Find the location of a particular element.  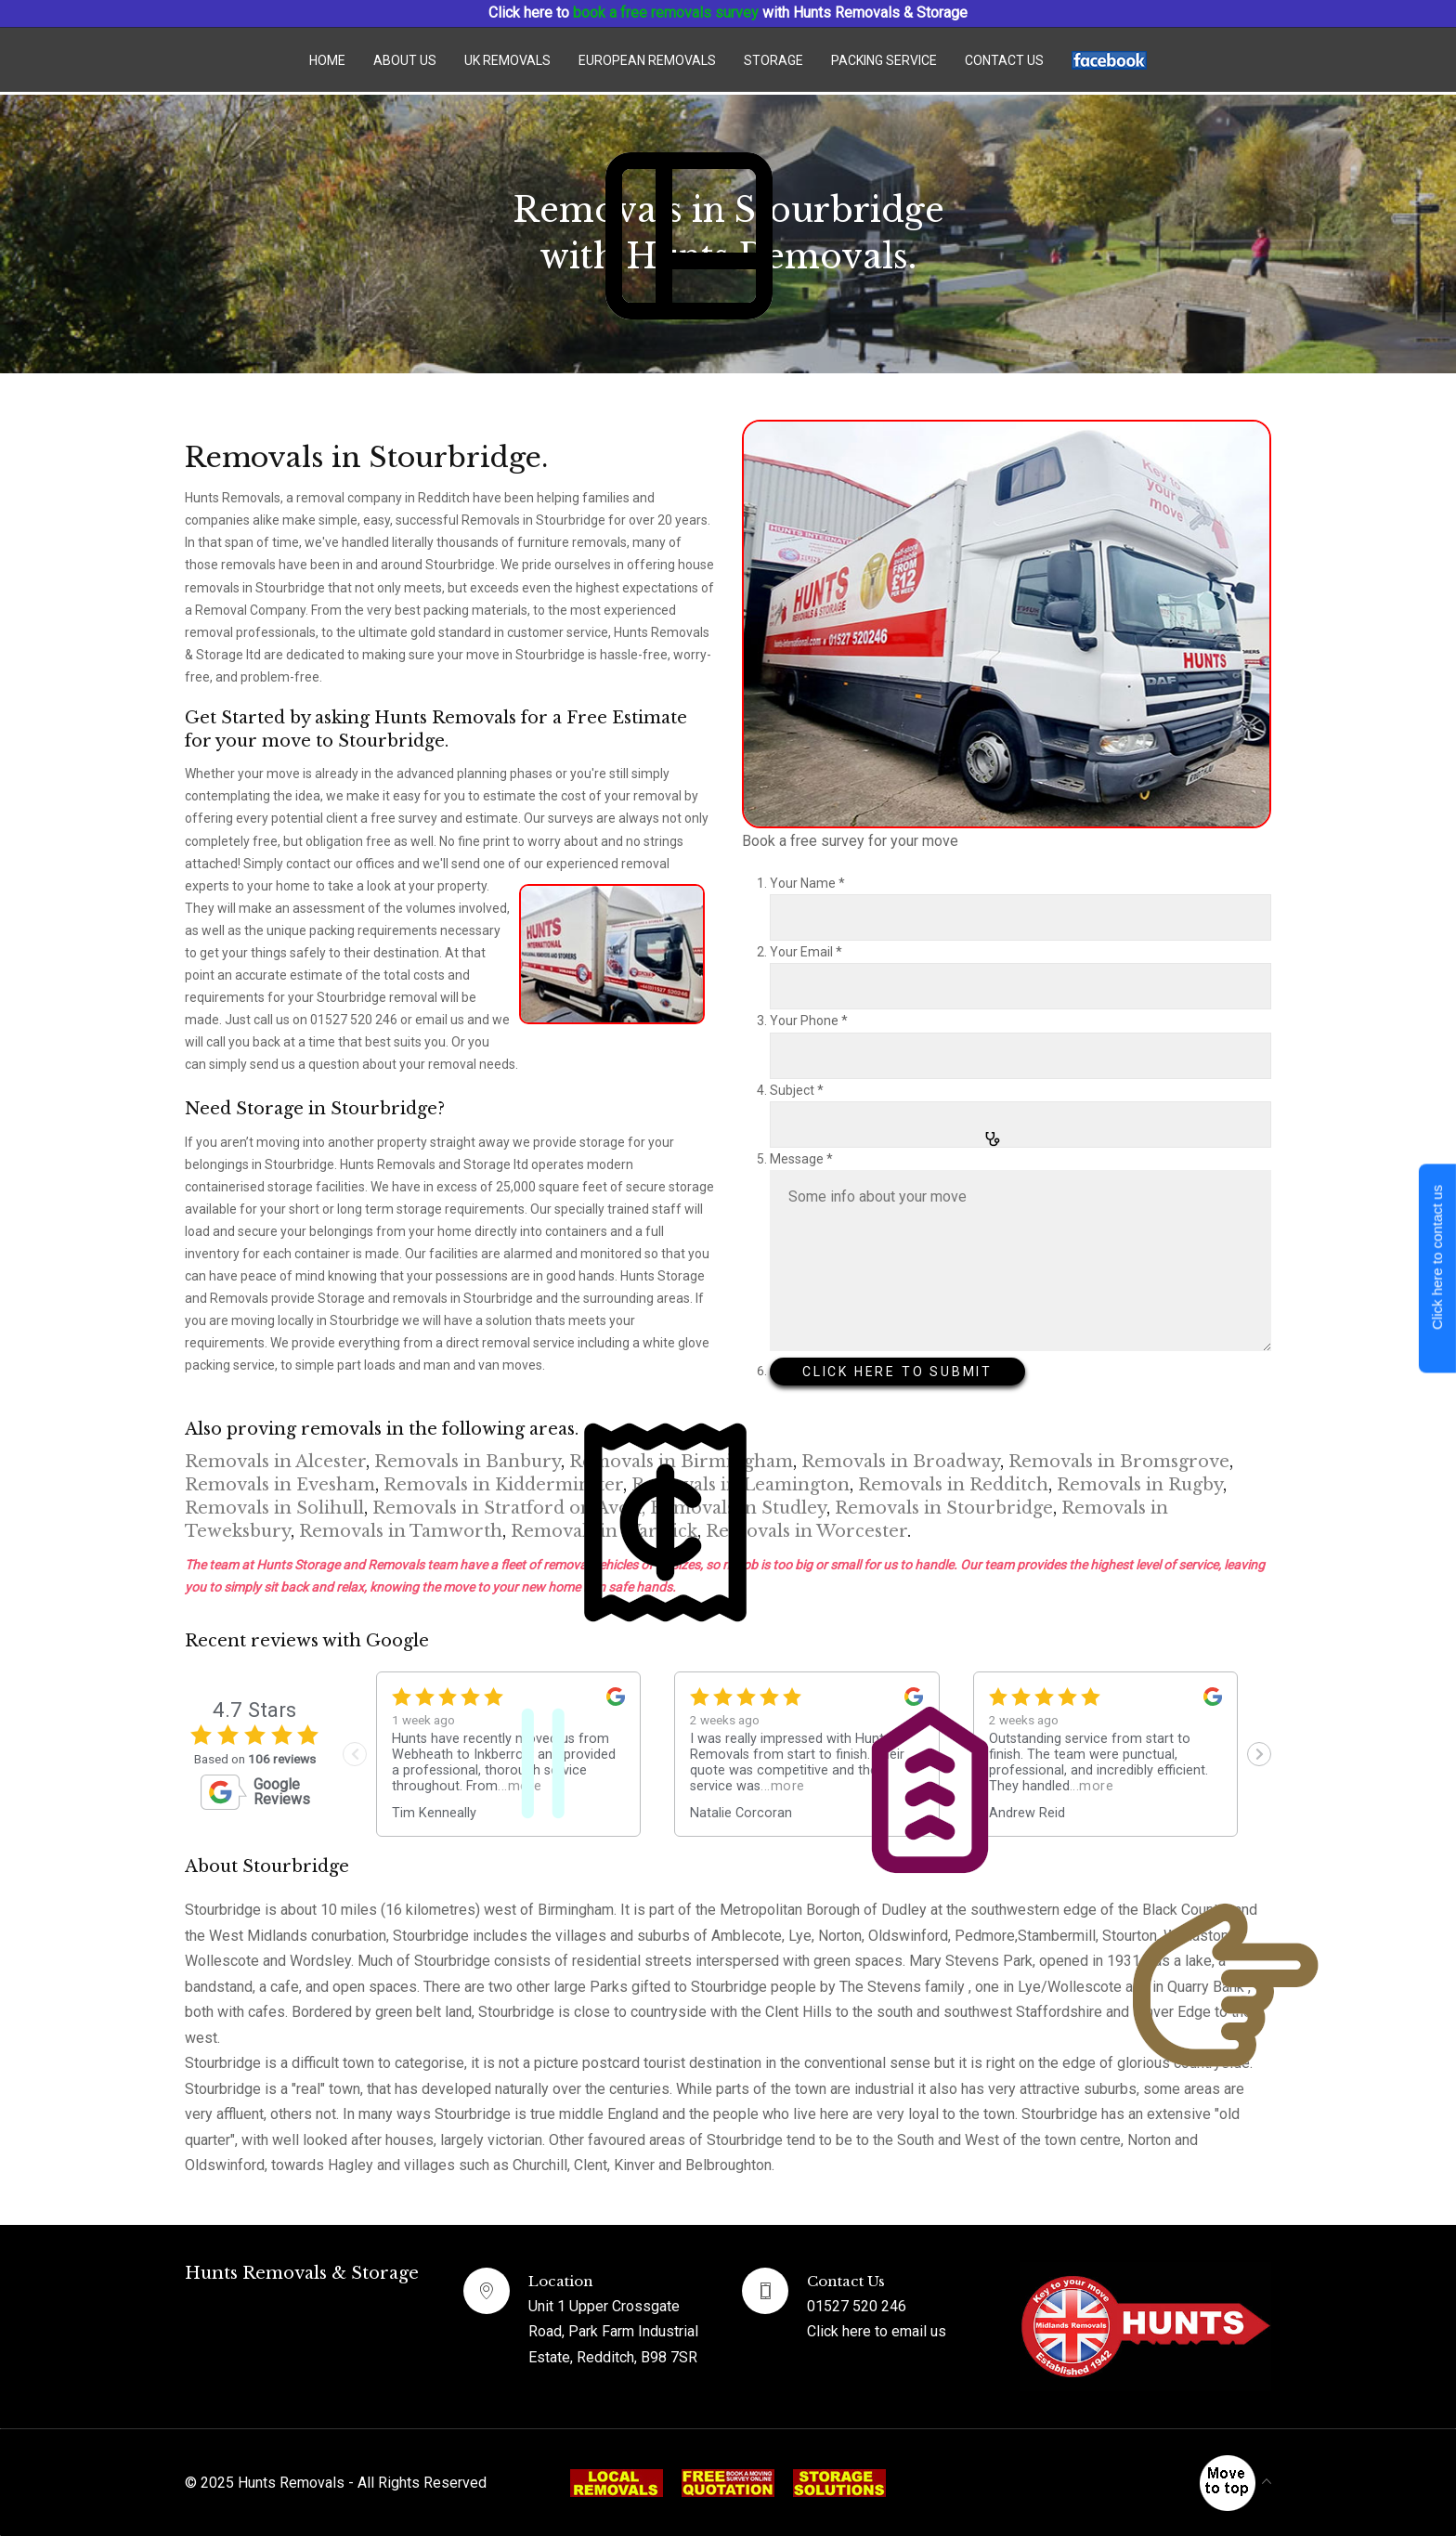

indicates a count or tally of two is located at coordinates (577, 1763).